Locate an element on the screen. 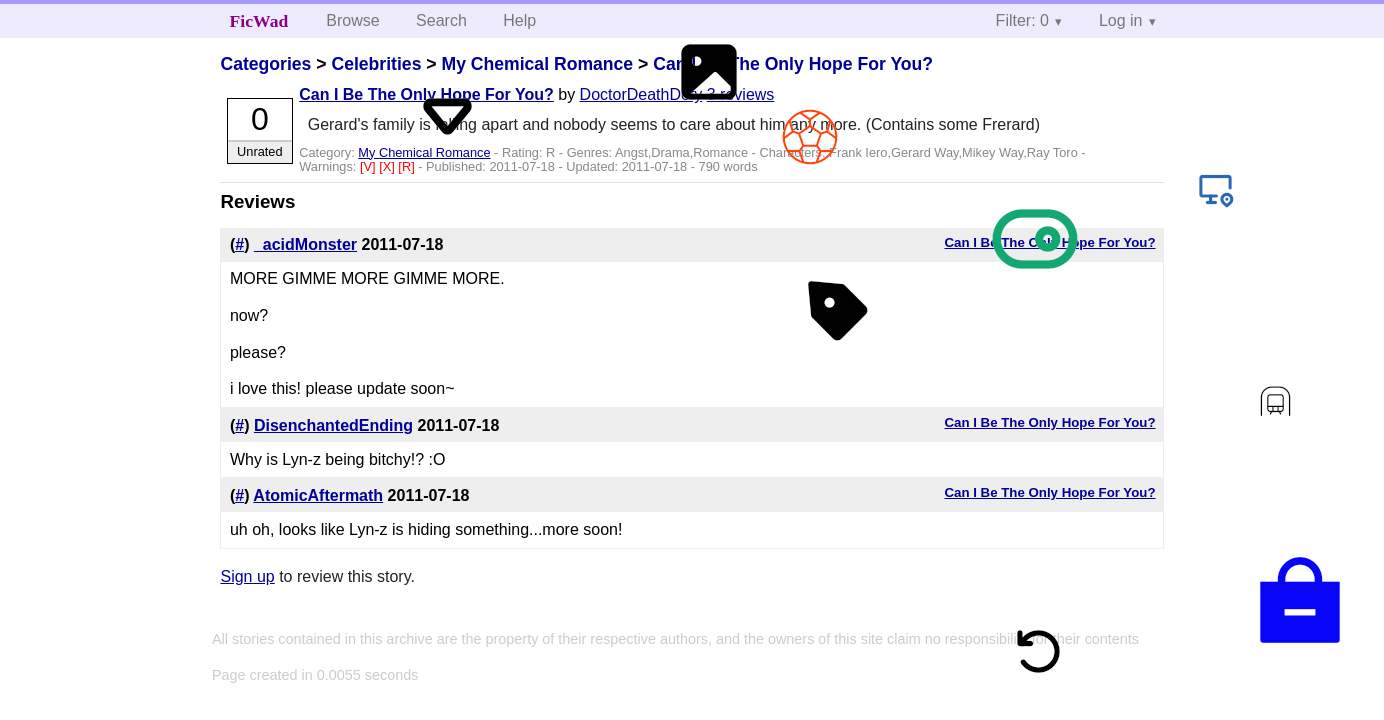 Image resolution: width=1384 pixels, height=720 pixels. view image or photo is located at coordinates (709, 72).